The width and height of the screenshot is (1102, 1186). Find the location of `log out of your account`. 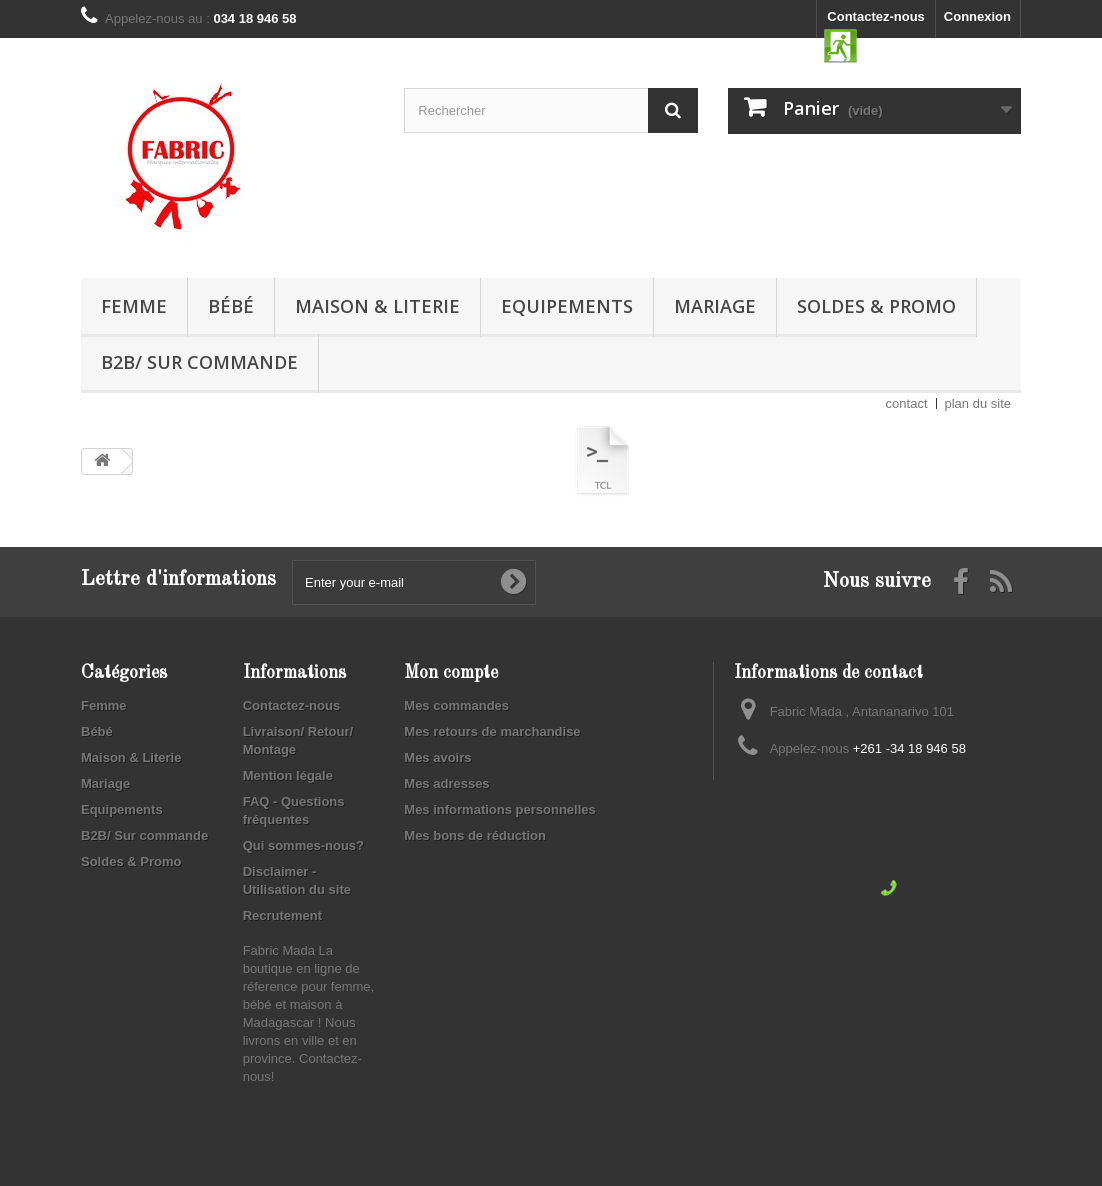

log out of your account is located at coordinates (840, 46).